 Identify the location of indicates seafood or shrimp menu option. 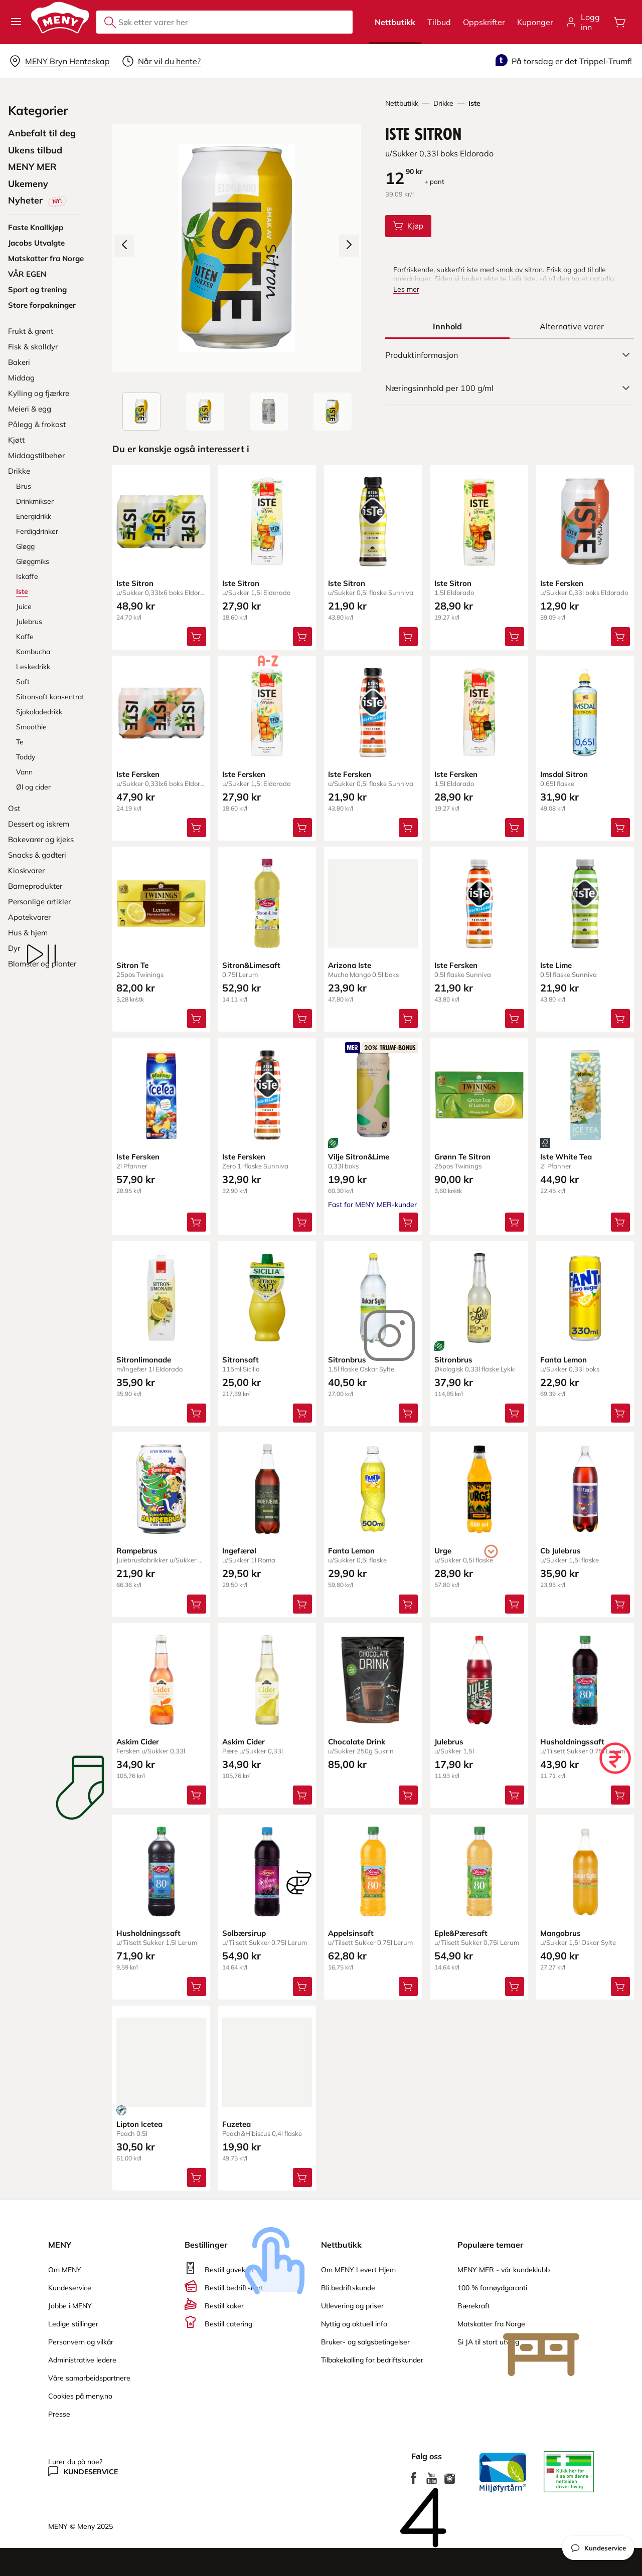
(299, 1883).